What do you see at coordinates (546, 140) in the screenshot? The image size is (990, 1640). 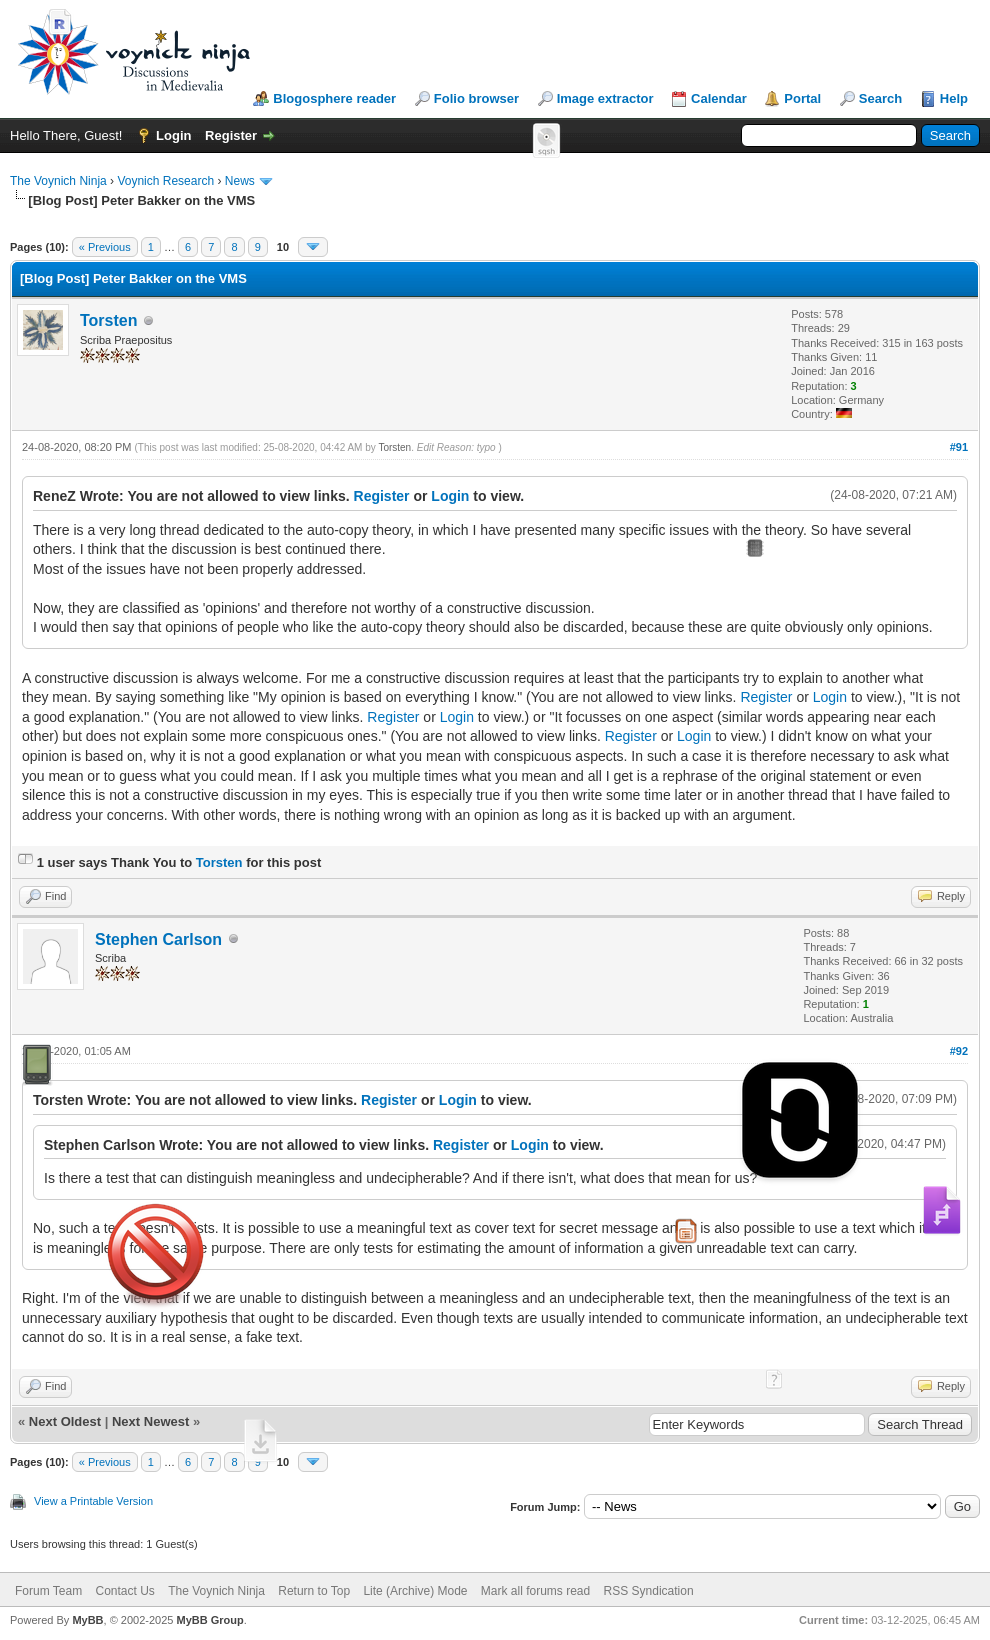 I see `a squashfs compressed filesystem archive file` at bounding box center [546, 140].